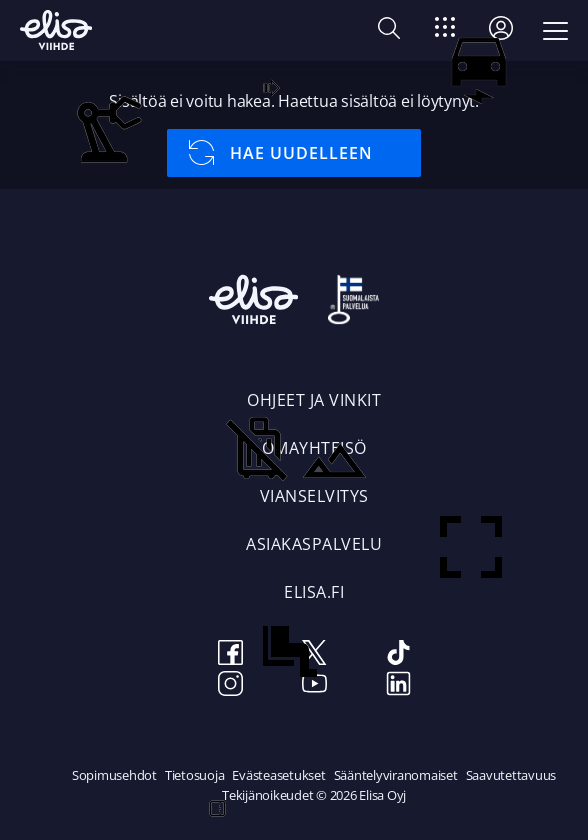 The width and height of the screenshot is (588, 840). What do you see at coordinates (259, 448) in the screenshot?
I see `luggage not allowed in this area` at bounding box center [259, 448].